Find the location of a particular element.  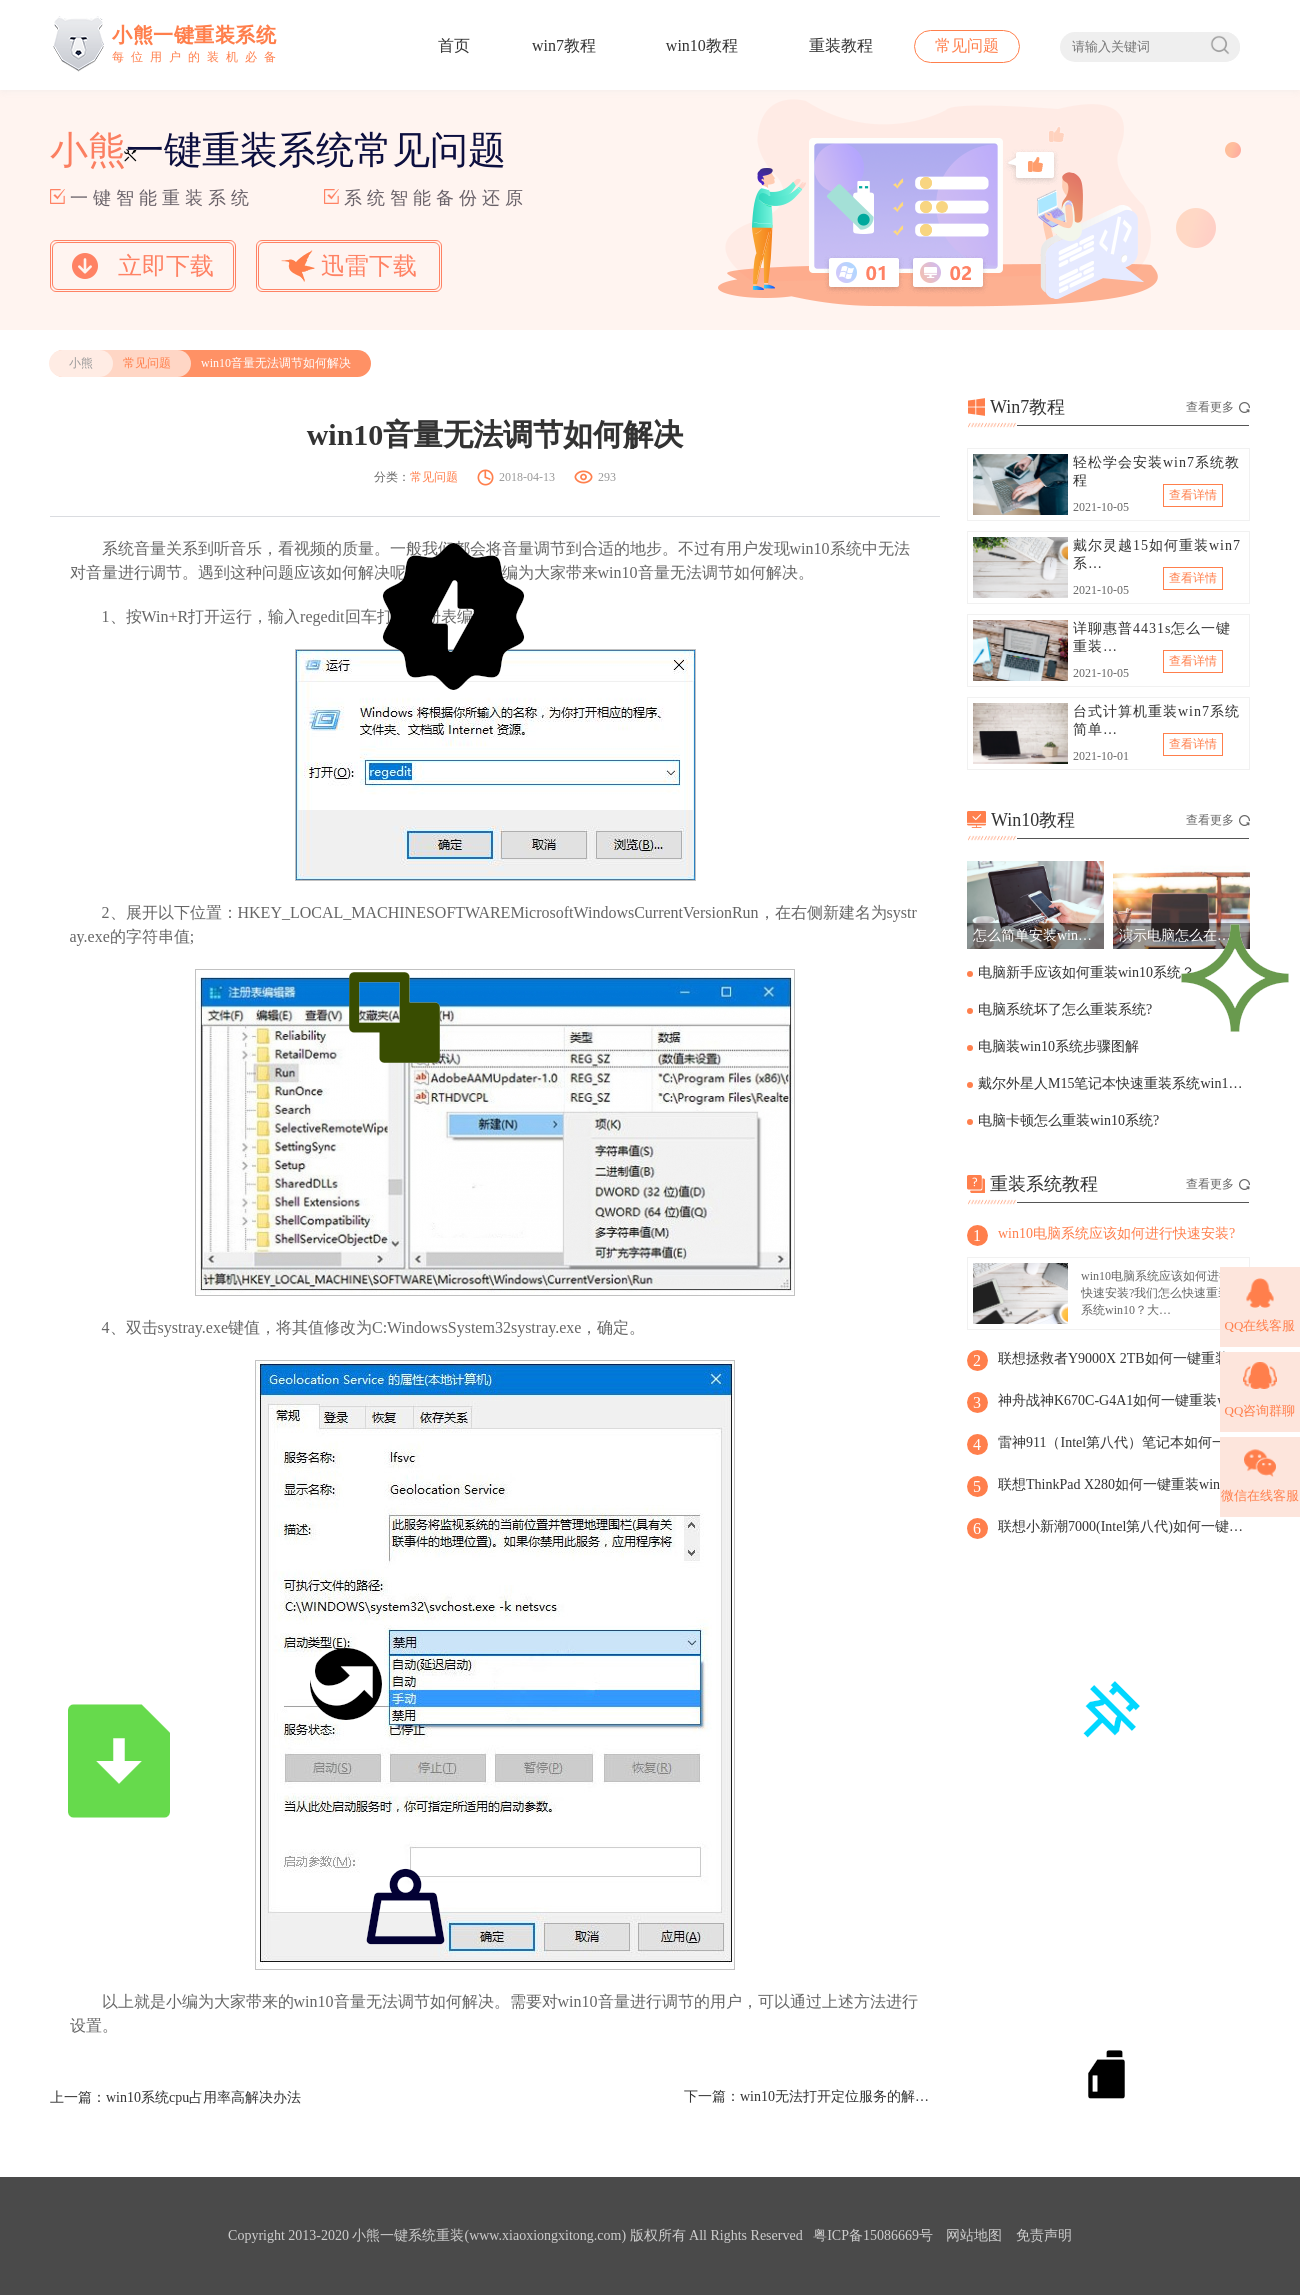

open the fueler app is located at coordinates (453, 616).